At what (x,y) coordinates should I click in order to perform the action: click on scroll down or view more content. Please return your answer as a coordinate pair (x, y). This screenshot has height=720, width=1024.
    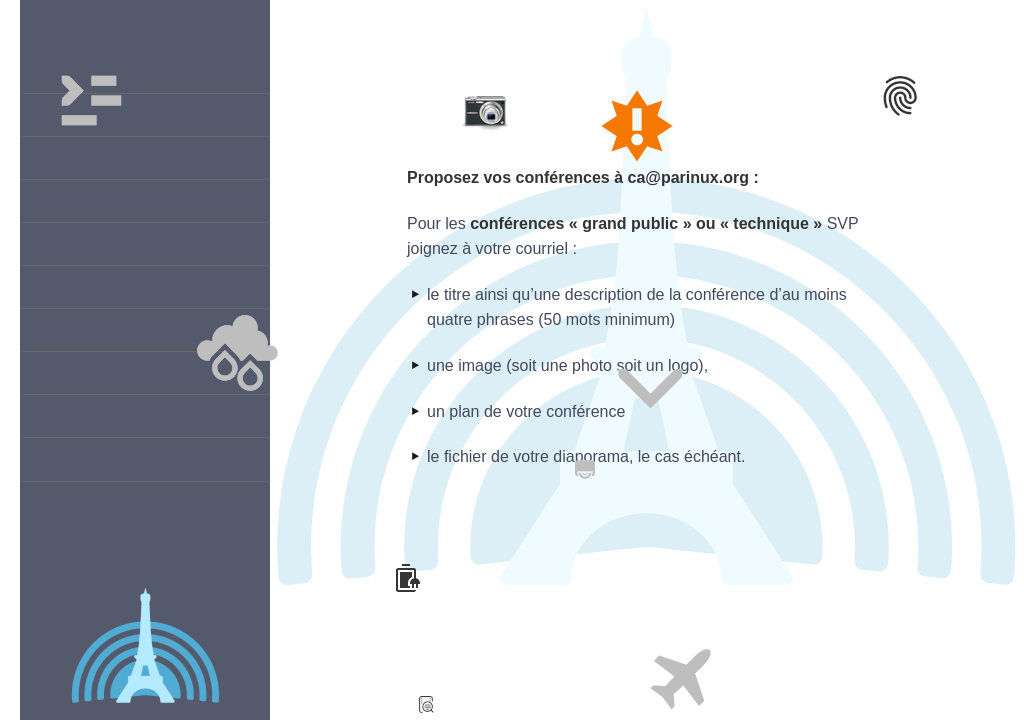
    Looking at the image, I should click on (650, 390).